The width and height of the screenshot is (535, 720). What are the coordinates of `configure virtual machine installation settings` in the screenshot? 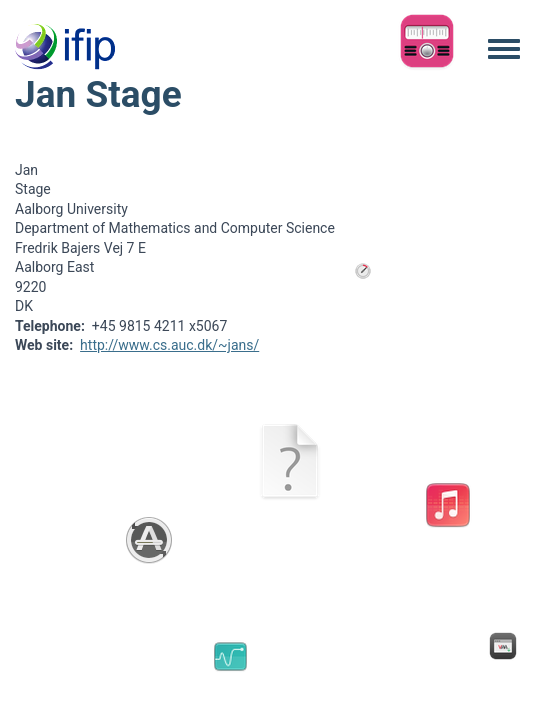 It's located at (503, 646).